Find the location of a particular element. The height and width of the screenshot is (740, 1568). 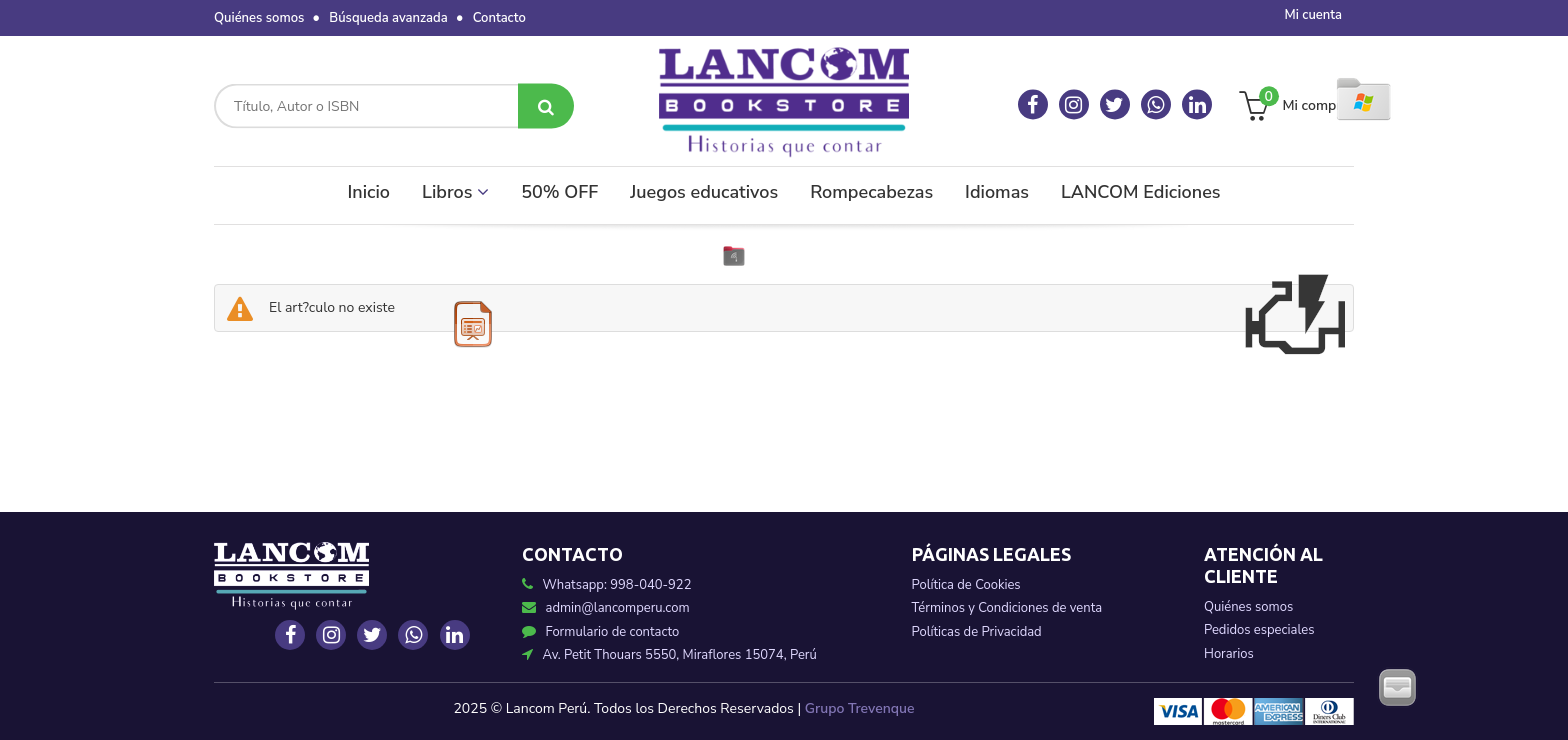

libreoffice impress presentation template file is located at coordinates (473, 324).